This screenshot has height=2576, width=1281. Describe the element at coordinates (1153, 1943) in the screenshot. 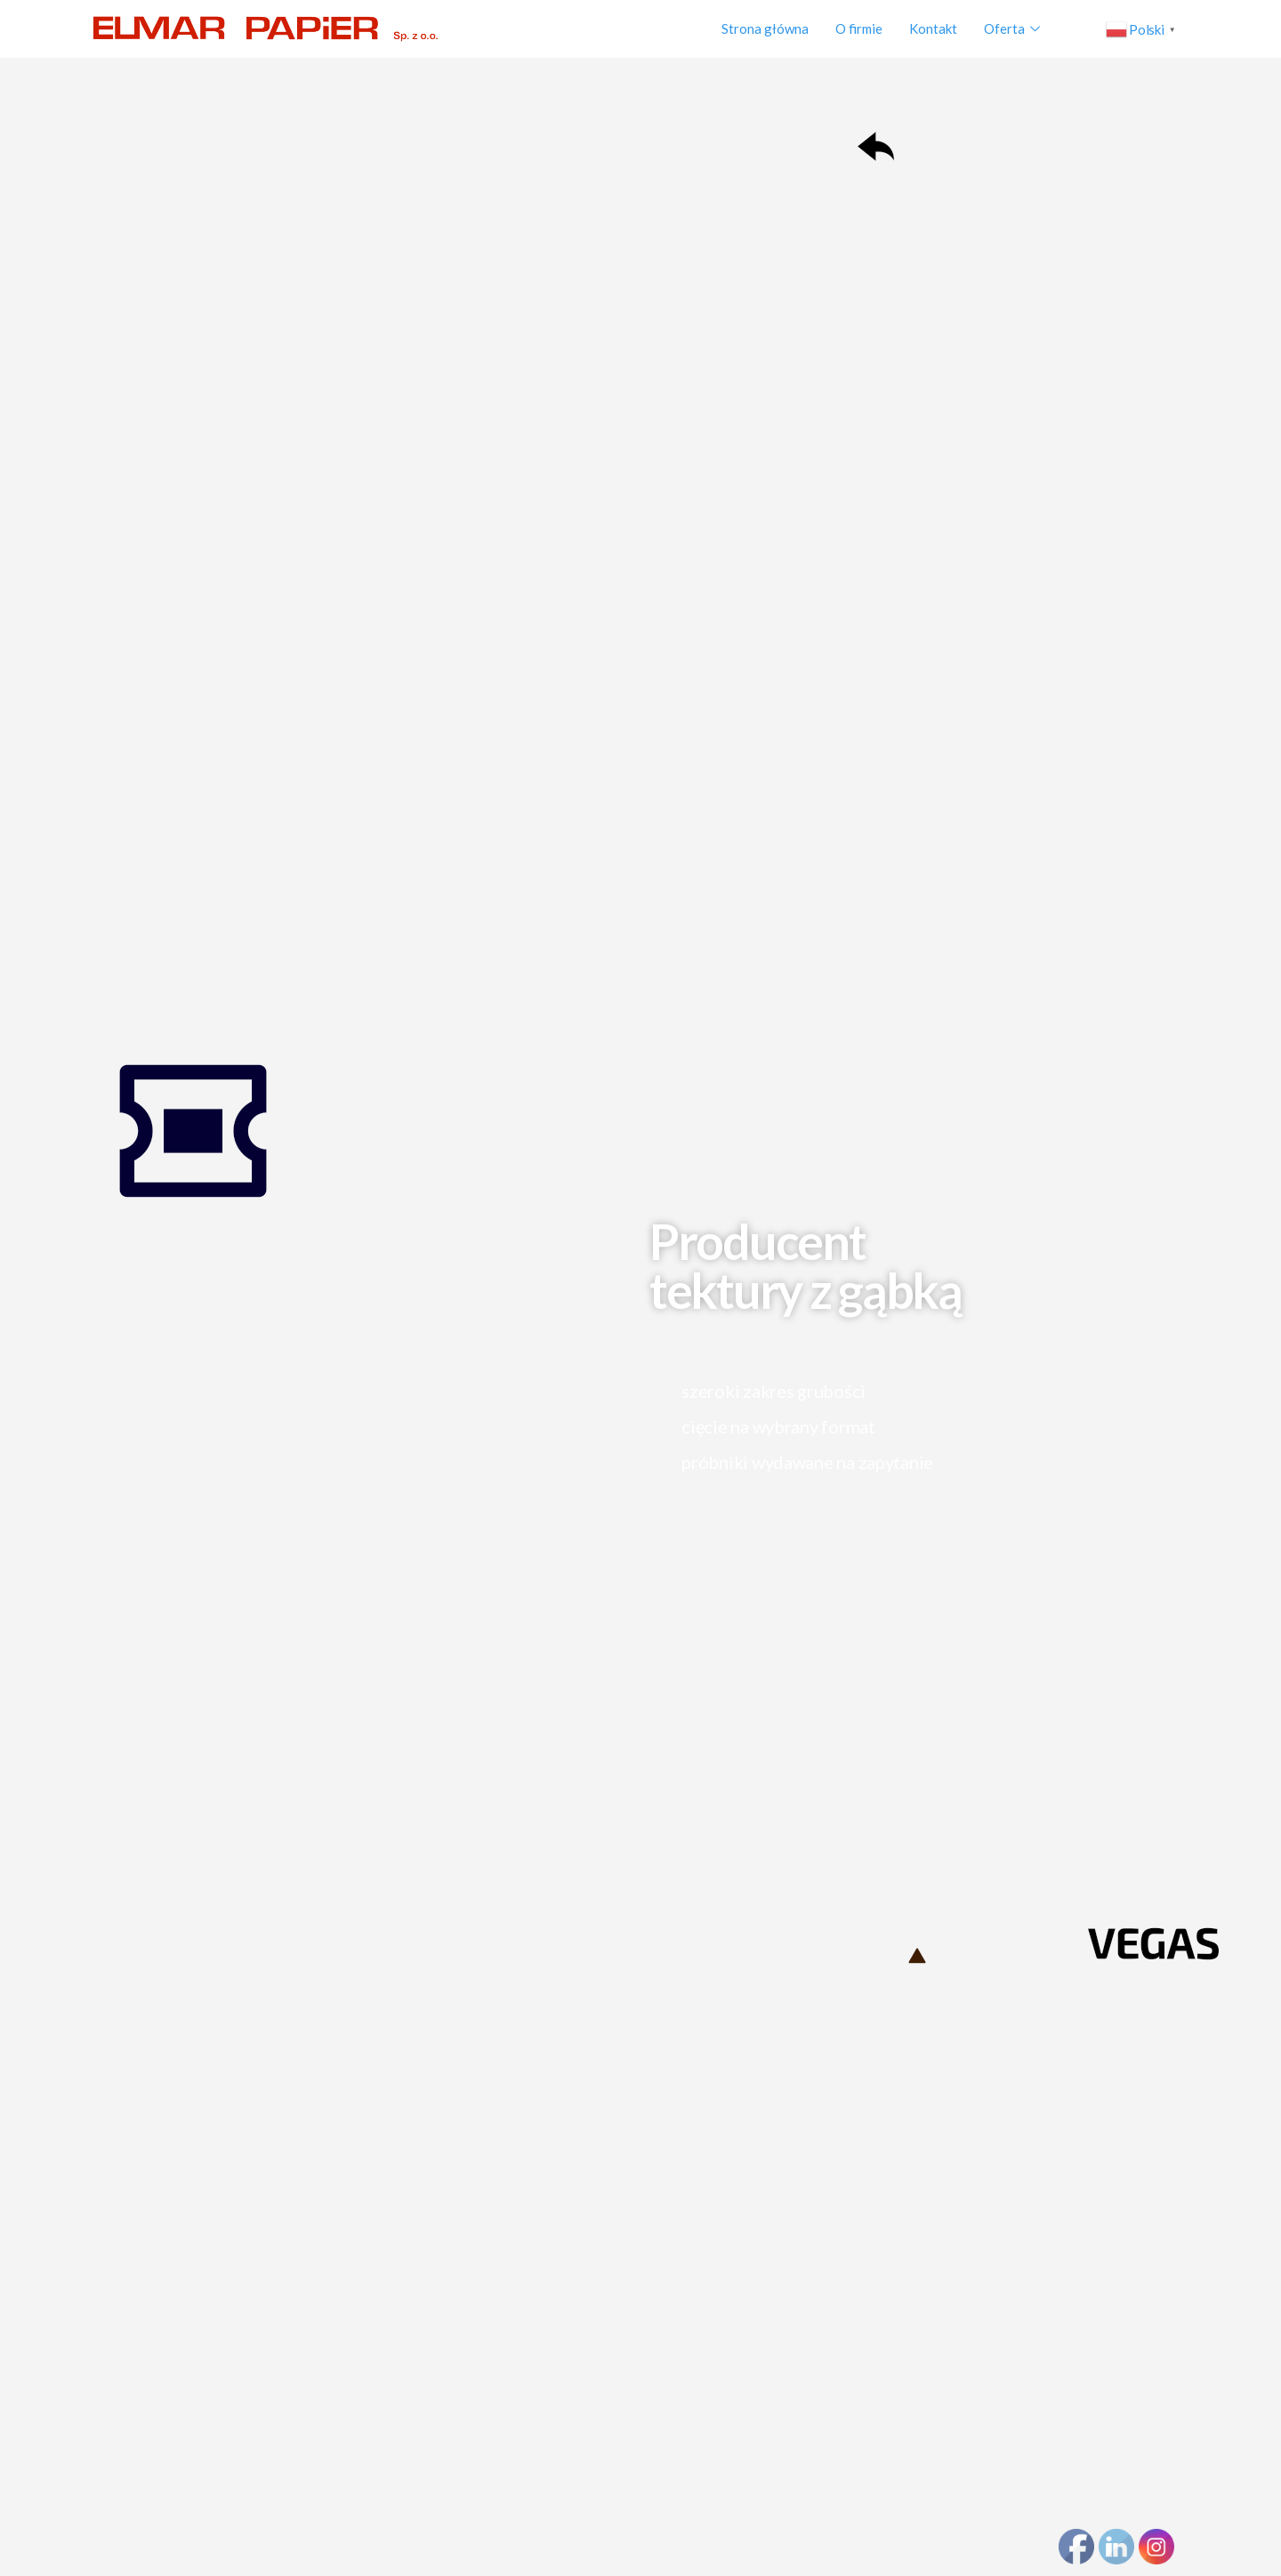

I see `vegas creative software brand logo` at that location.